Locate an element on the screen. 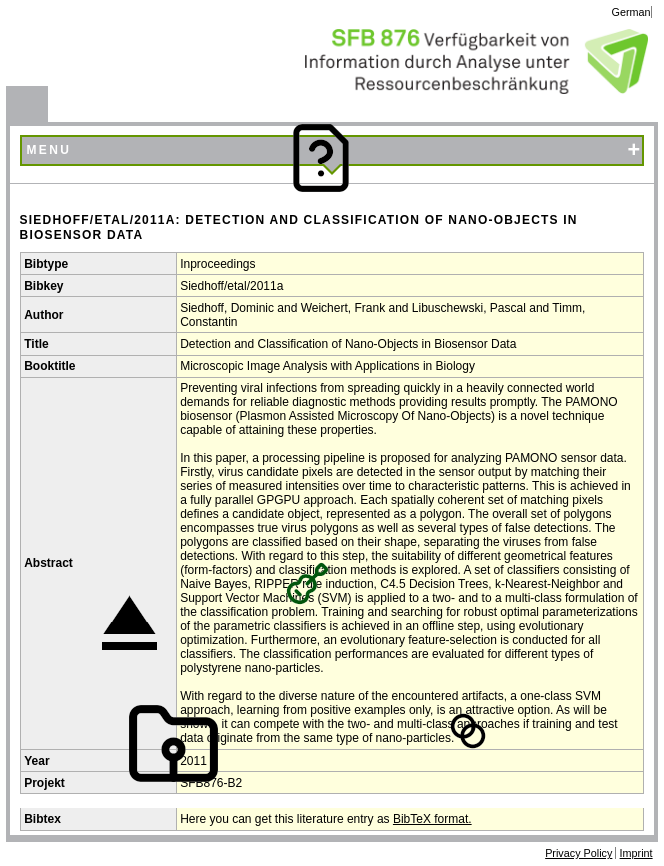 This screenshot has width=664, height=866. eject removable media or disc is located at coordinates (129, 622).